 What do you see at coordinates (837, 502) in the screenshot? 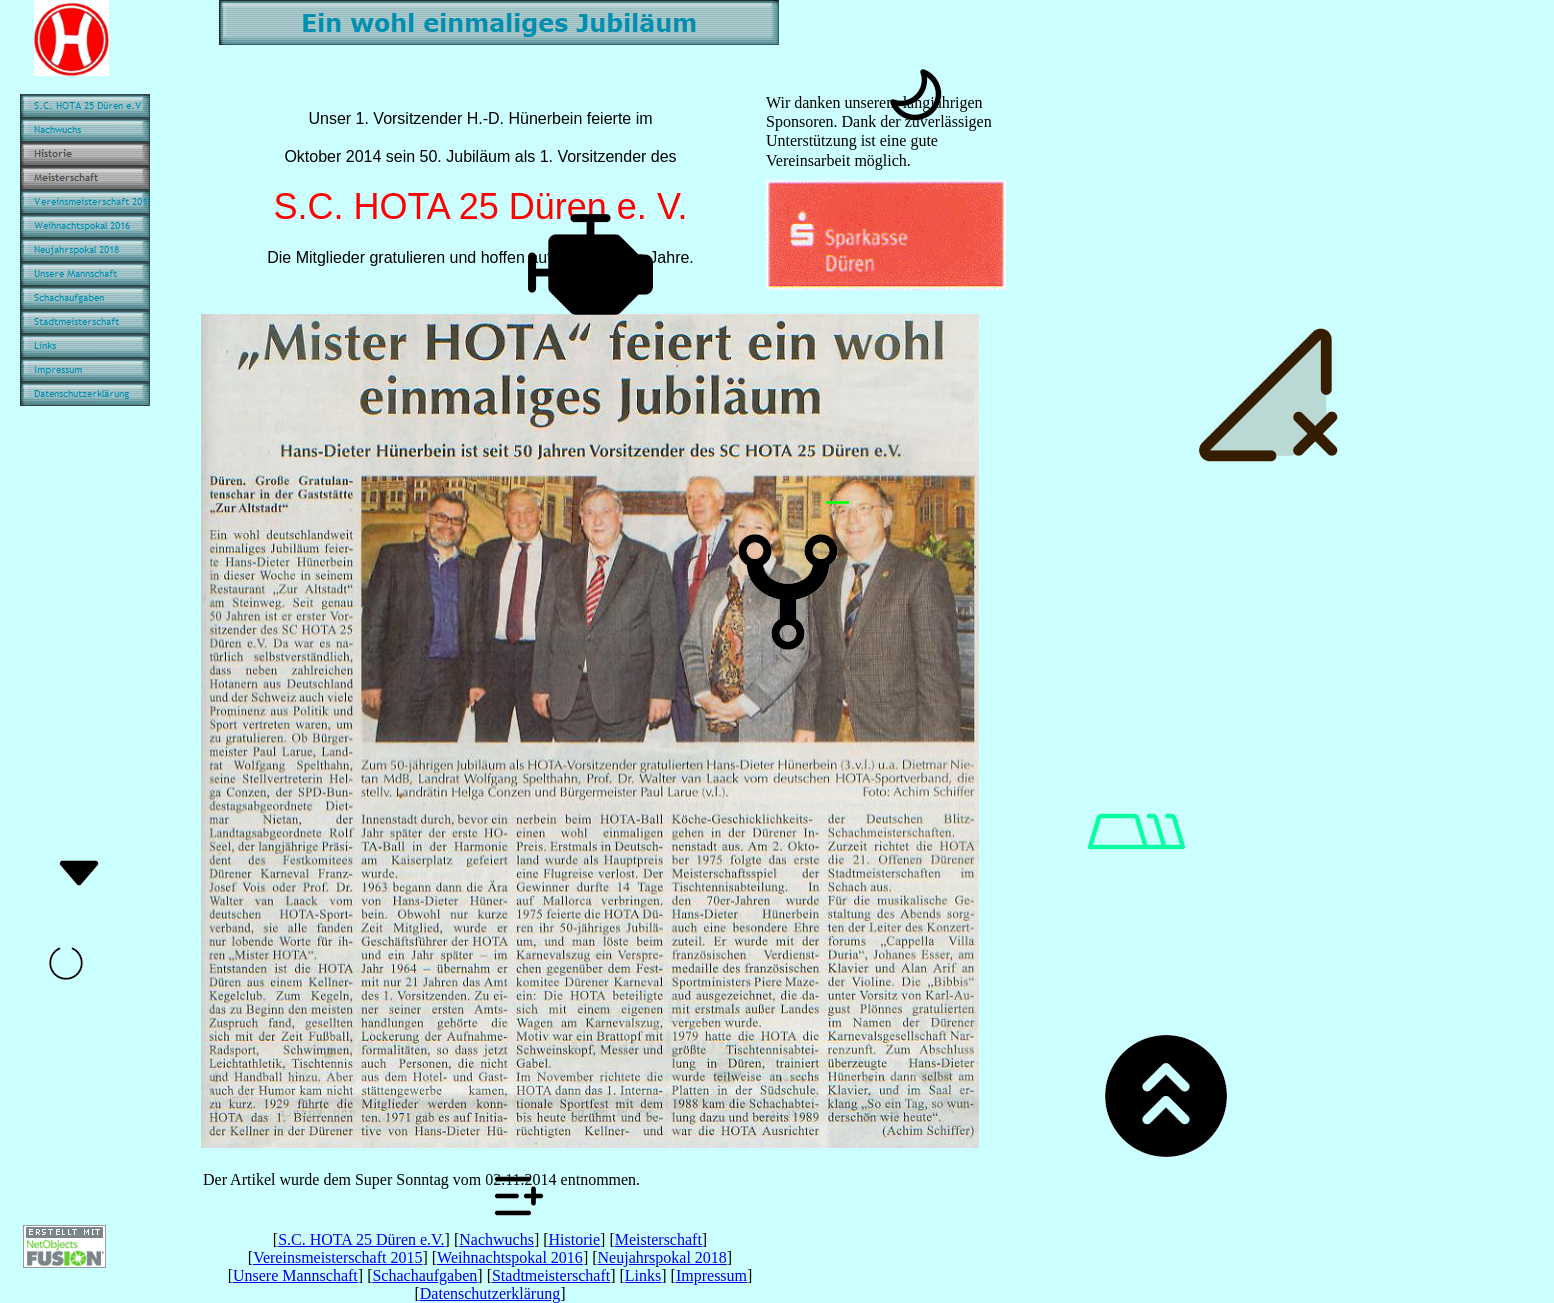
I see `remove an item from a list or cart` at bounding box center [837, 502].